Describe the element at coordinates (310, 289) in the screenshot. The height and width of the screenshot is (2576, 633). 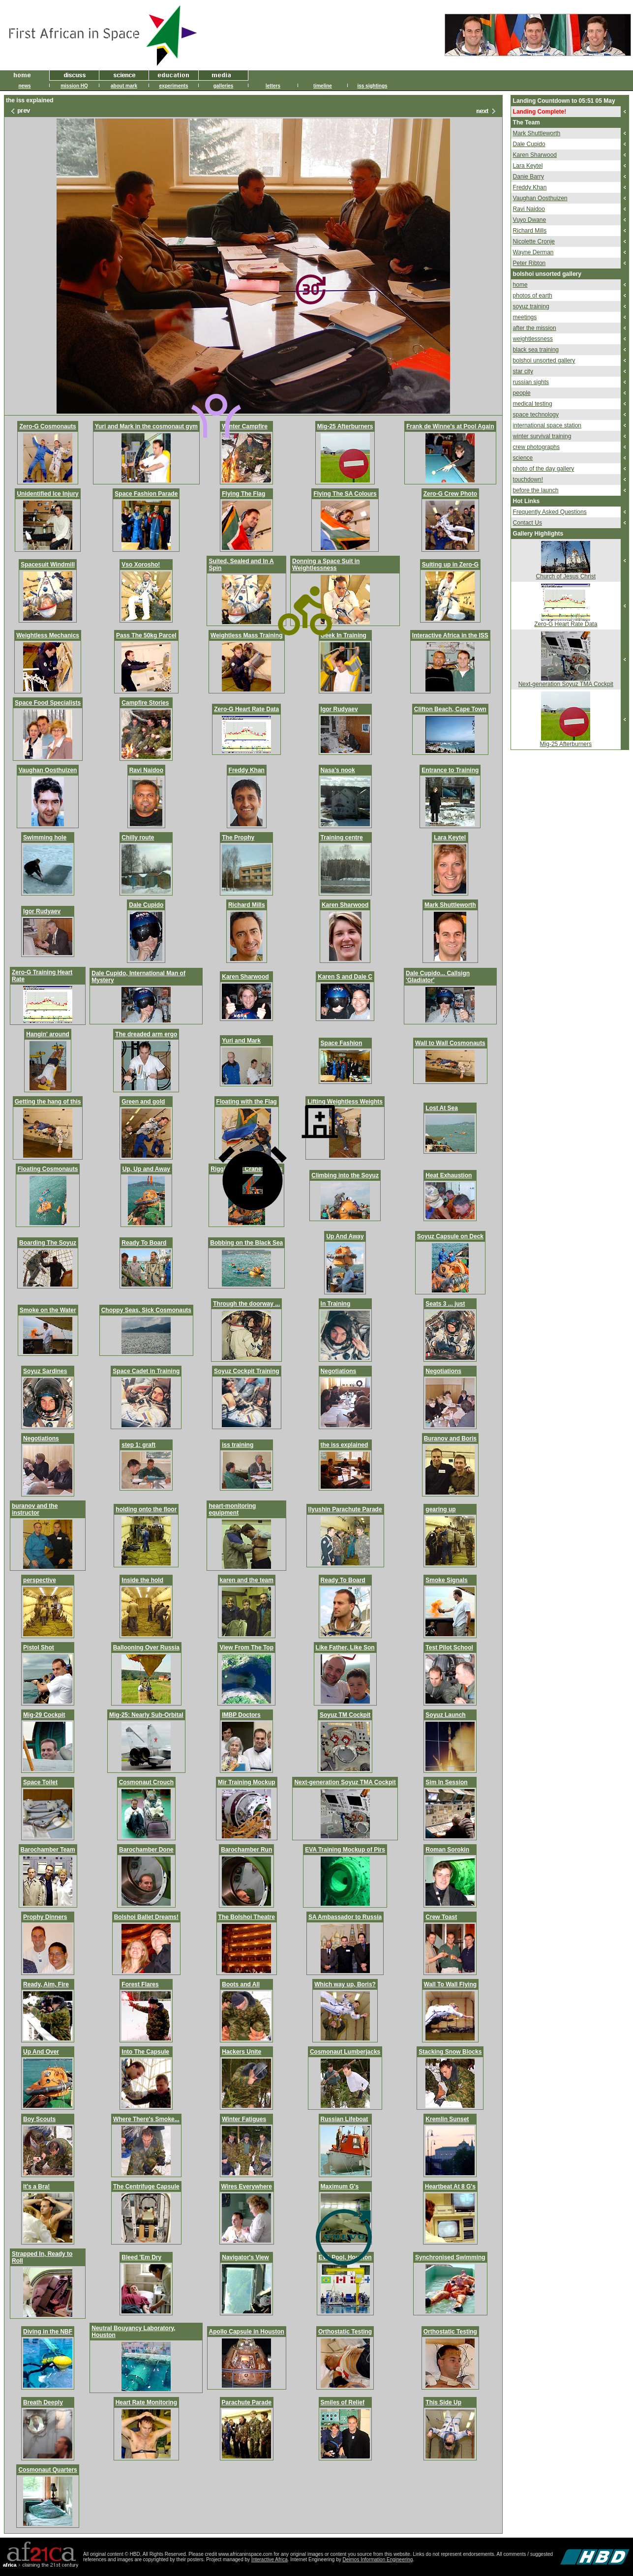
I see `skip forward 30 seconds` at that location.